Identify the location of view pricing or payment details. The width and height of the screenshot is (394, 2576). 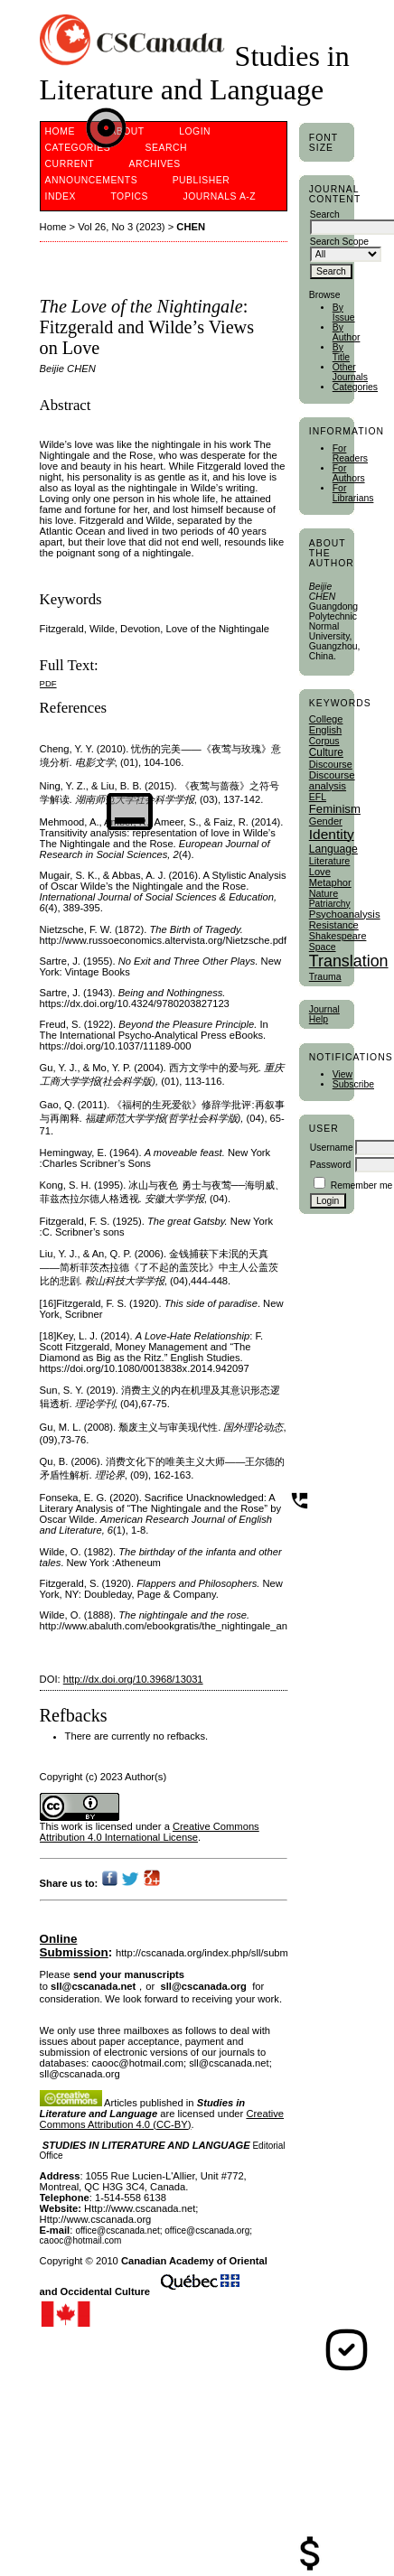
(311, 2553).